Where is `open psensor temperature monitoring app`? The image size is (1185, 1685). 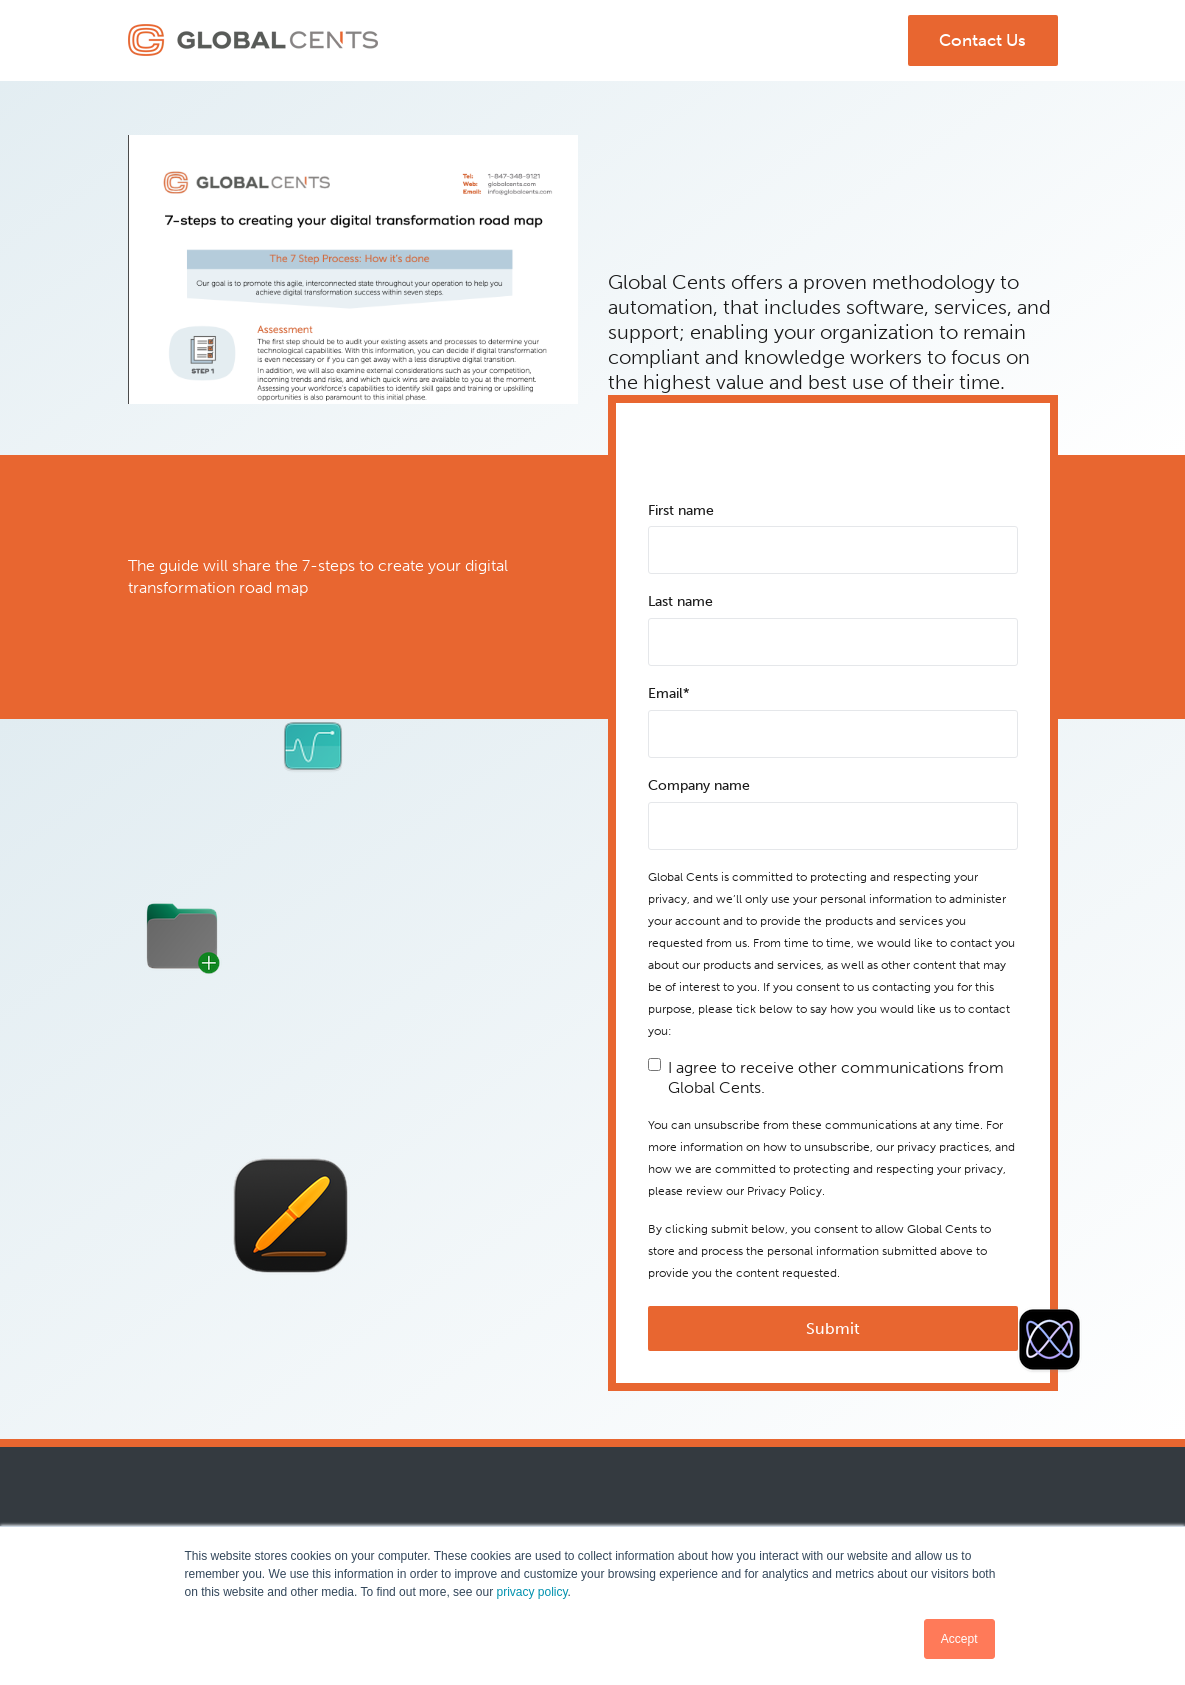
open psensor temperature monitoring app is located at coordinates (313, 746).